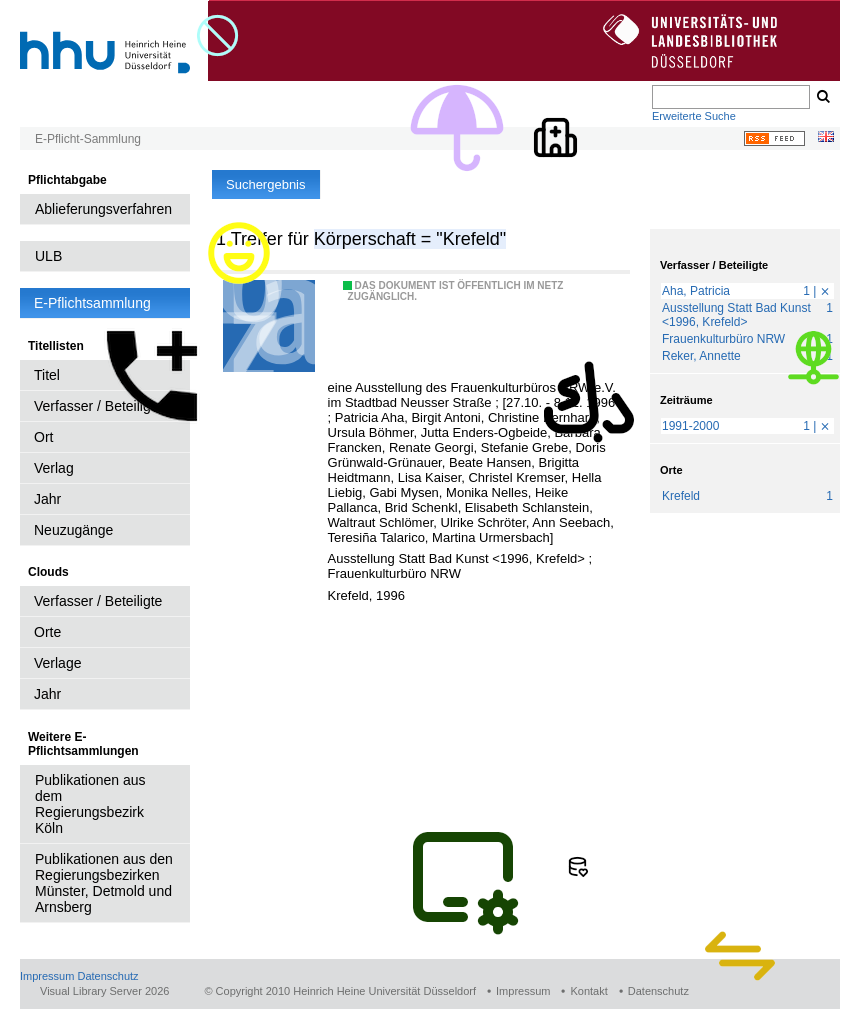 The width and height of the screenshot is (860, 1029). Describe the element at coordinates (217, 35) in the screenshot. I see `indicates a blocked or prohibited action` at that location.